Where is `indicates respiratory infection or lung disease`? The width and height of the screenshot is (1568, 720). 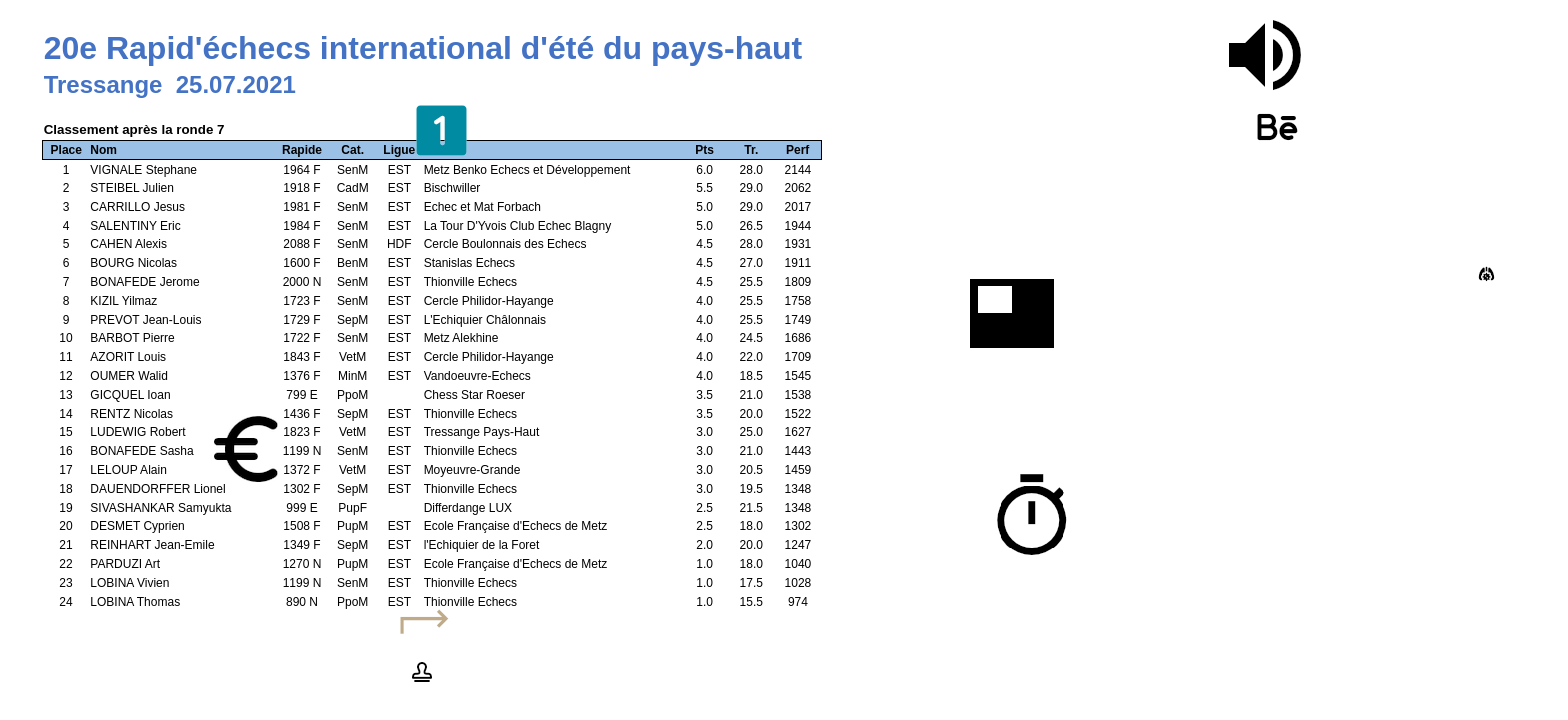
indicates respiratory infection or lung disease is located at coordinates (1486, 273).